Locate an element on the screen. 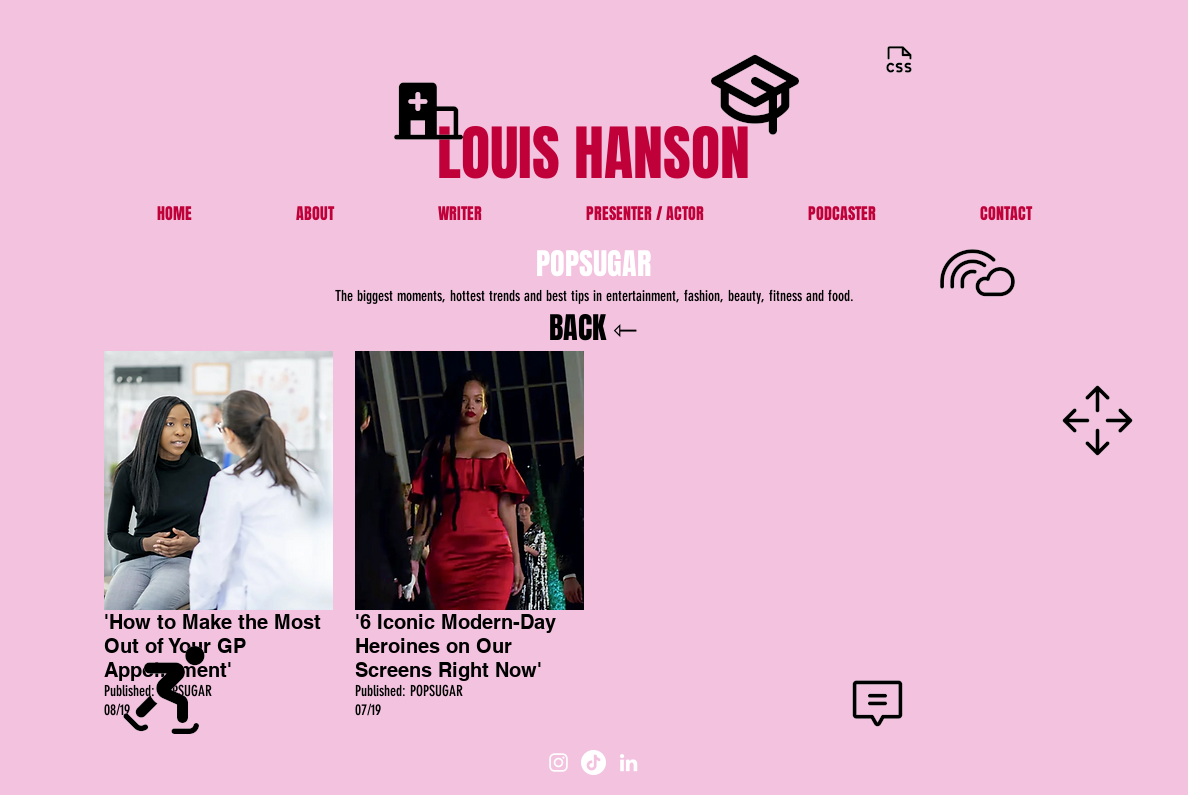 This screenshot has width=1188, height=795. find nearby hospitals or medical facilities is located at coordinates (425, 111).